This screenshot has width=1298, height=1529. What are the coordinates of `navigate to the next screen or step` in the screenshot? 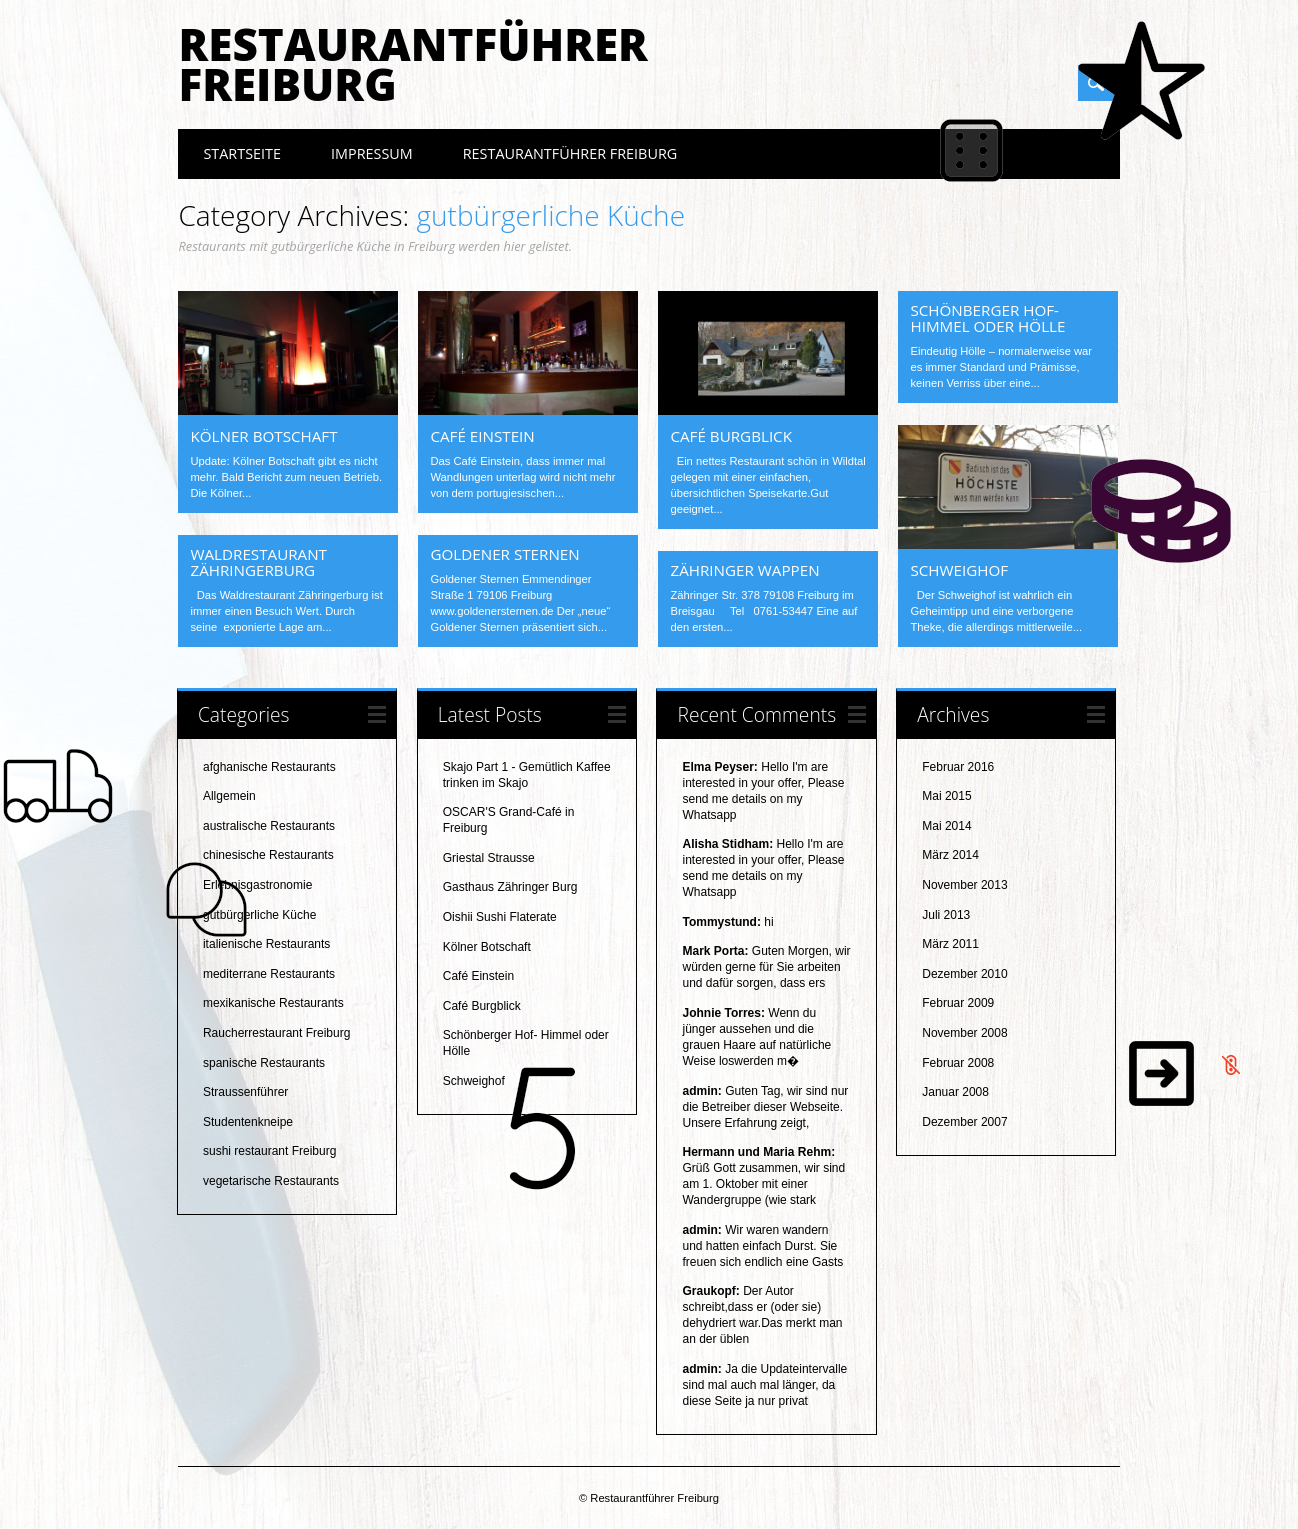 It's located at (1161, 1073).